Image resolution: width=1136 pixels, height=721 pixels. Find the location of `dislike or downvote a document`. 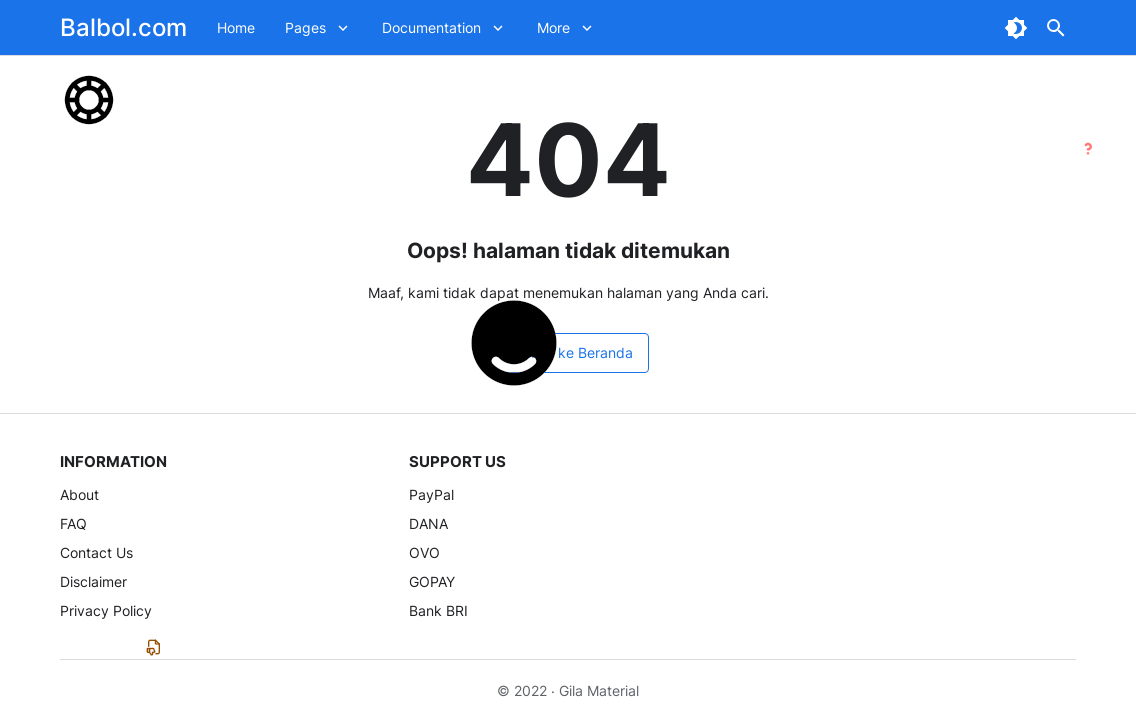

dislike or downvote a document is located at coordinates (154, 647).